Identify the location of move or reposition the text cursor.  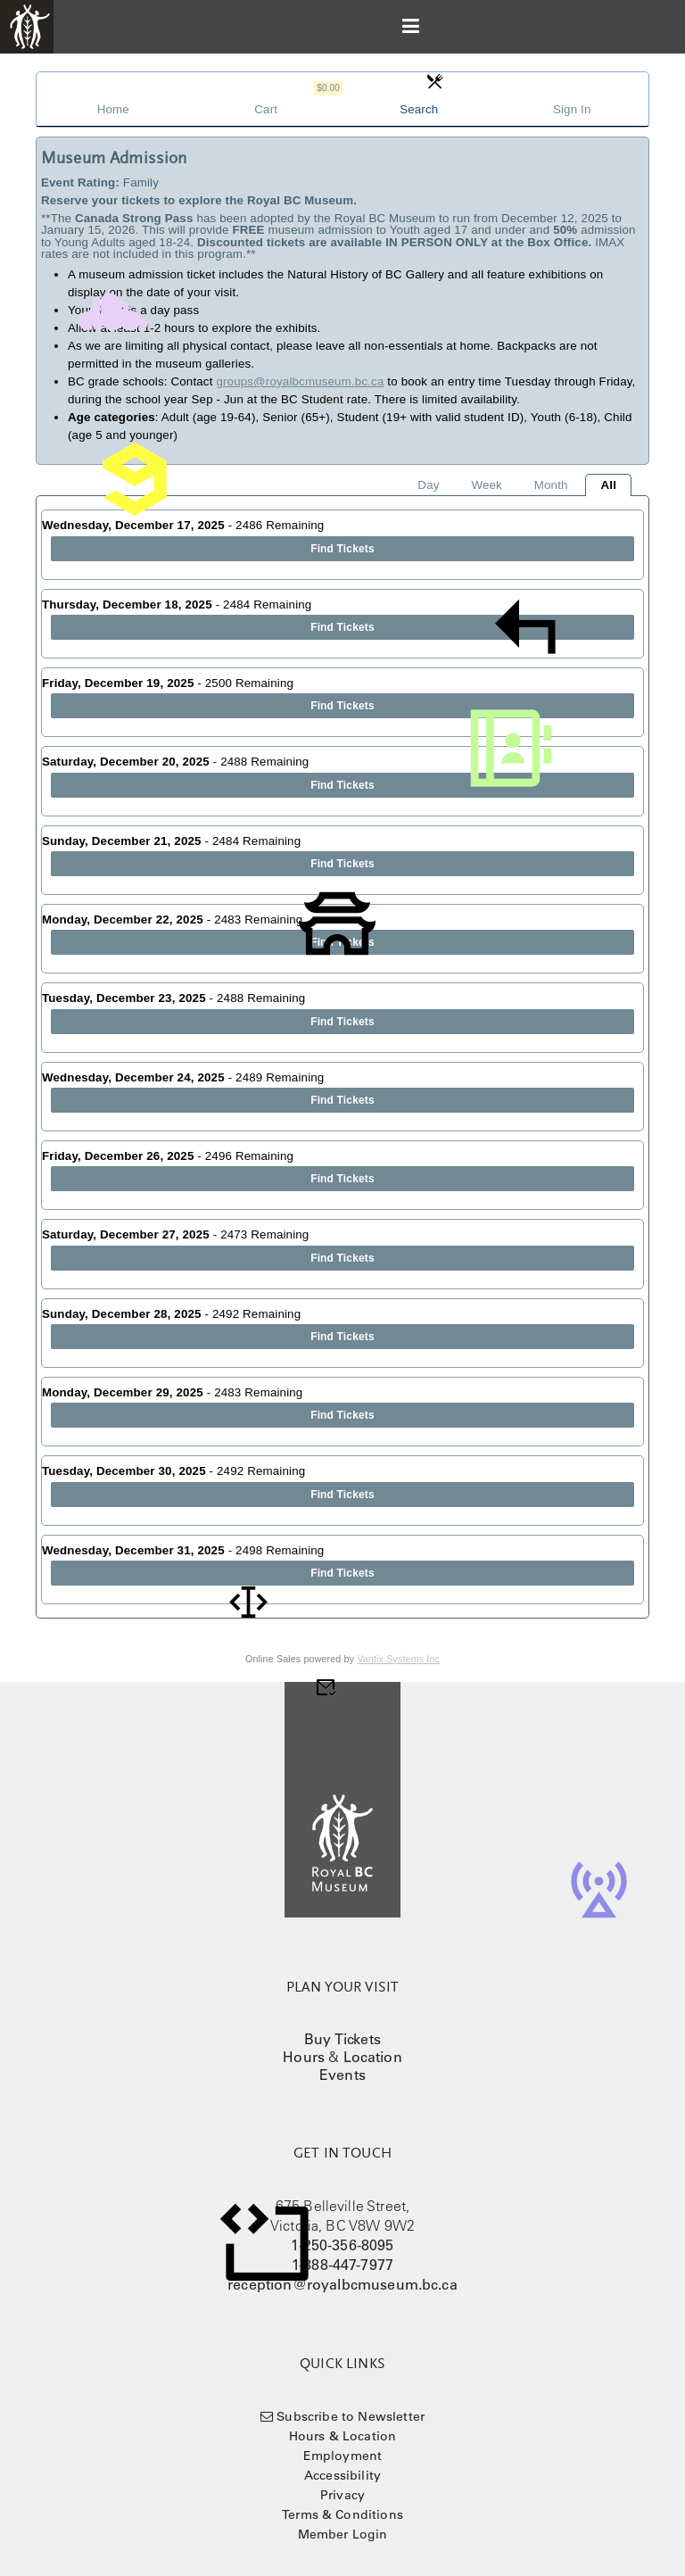
(248, 1602).